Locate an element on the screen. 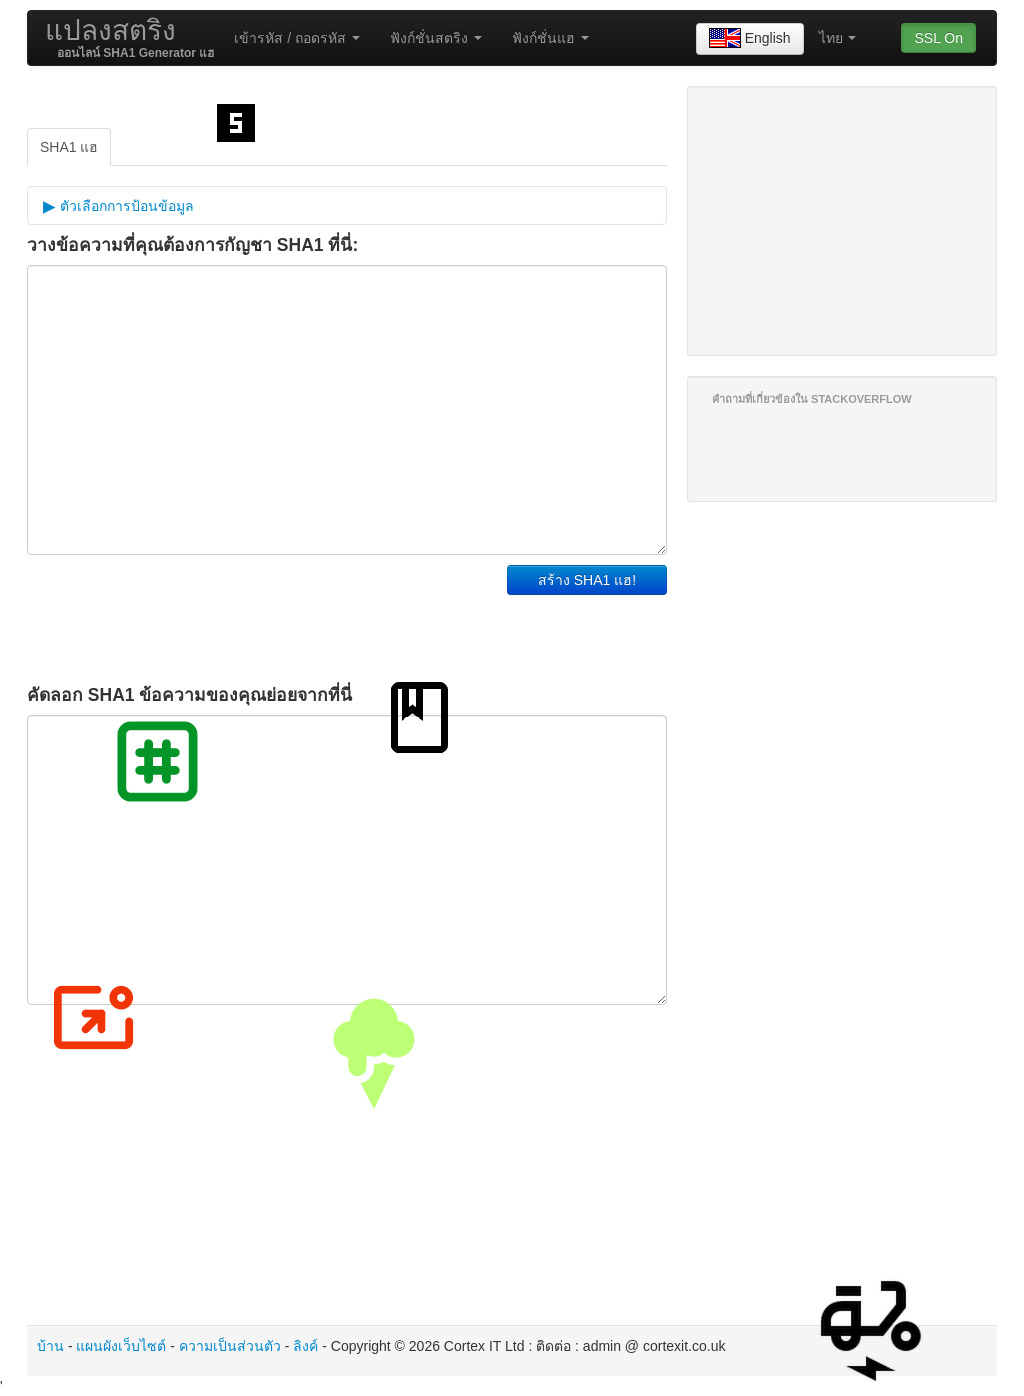 Image resolution: width=1024 pixels, height=1396 pixels. pin this item to quick access is located at coordinates (93, 1017).